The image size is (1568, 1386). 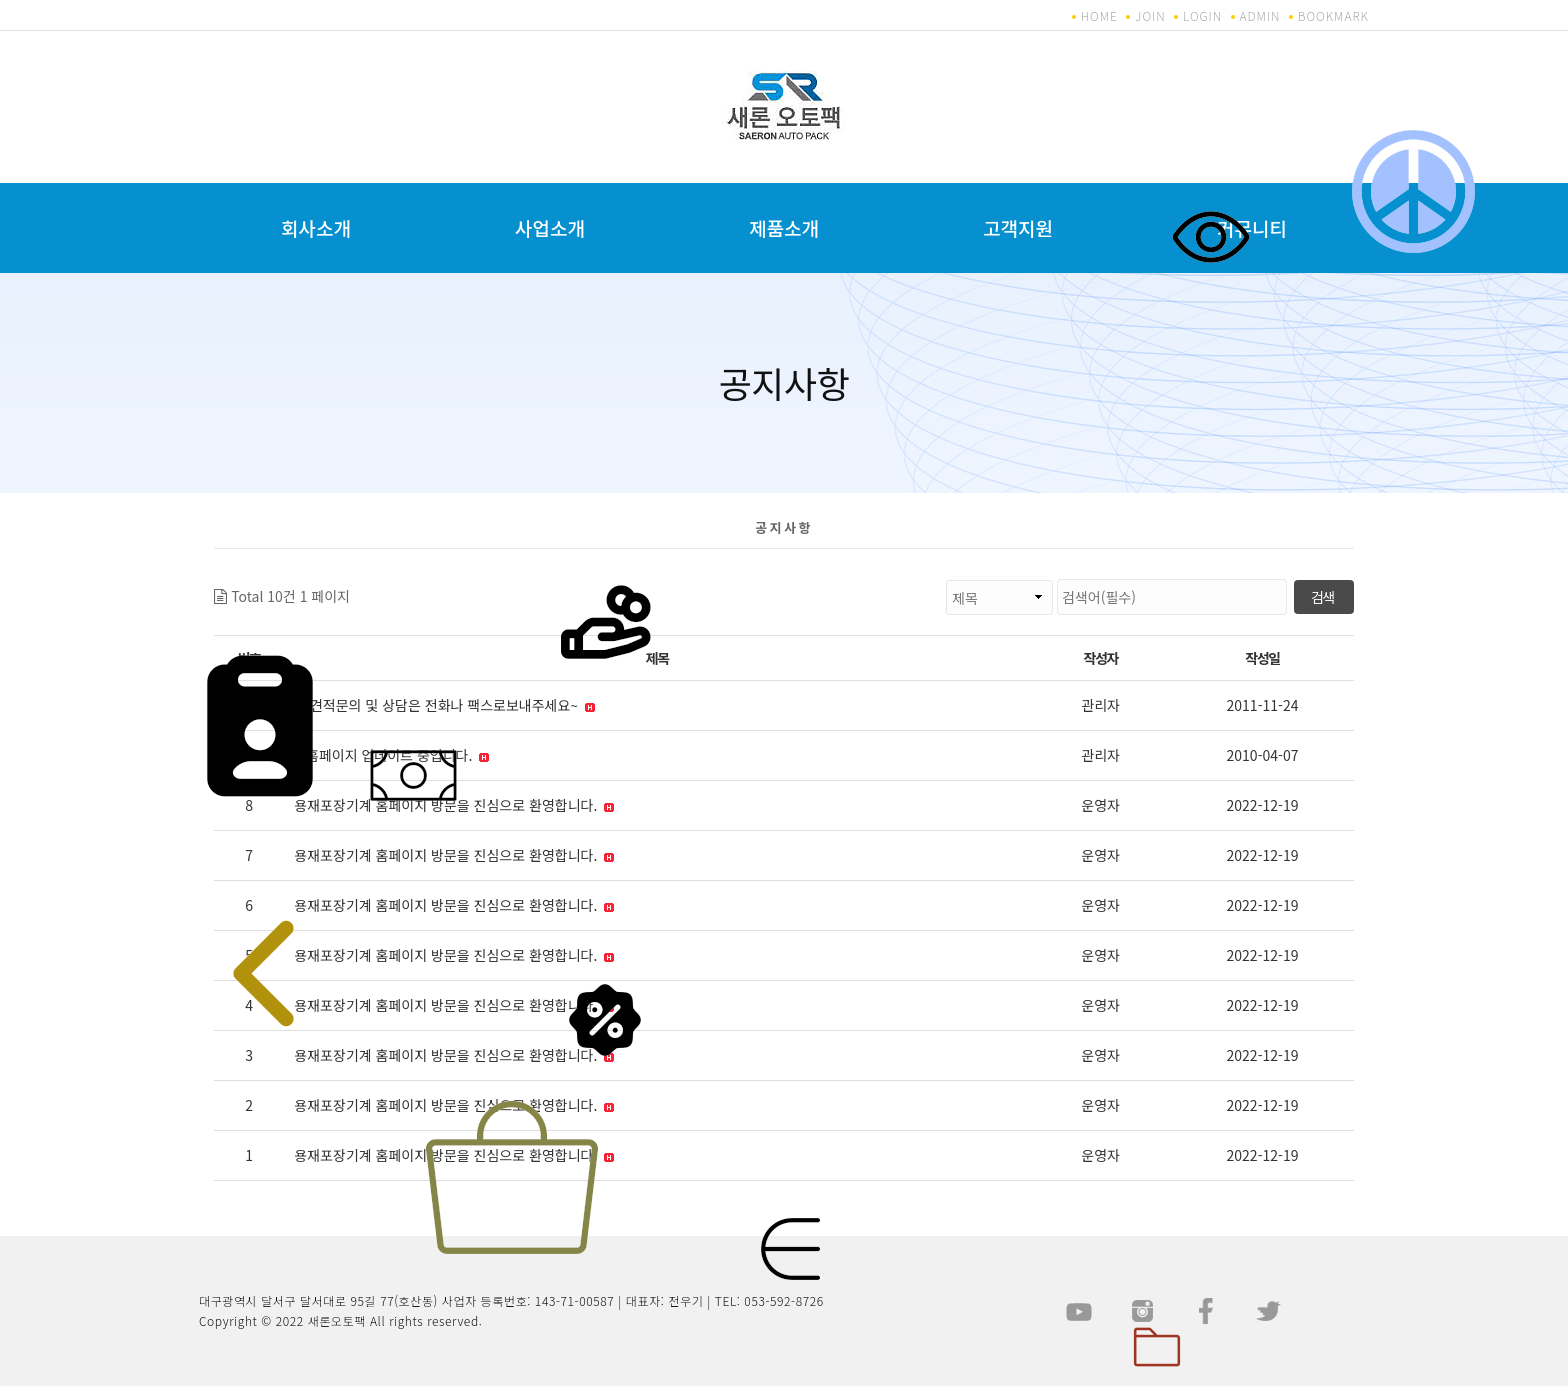 What do you see at coordinates (1413, 191) in the screenshot?
I see `indicates a peaceful or non-violent mode` at bounding box center [1413, 191].